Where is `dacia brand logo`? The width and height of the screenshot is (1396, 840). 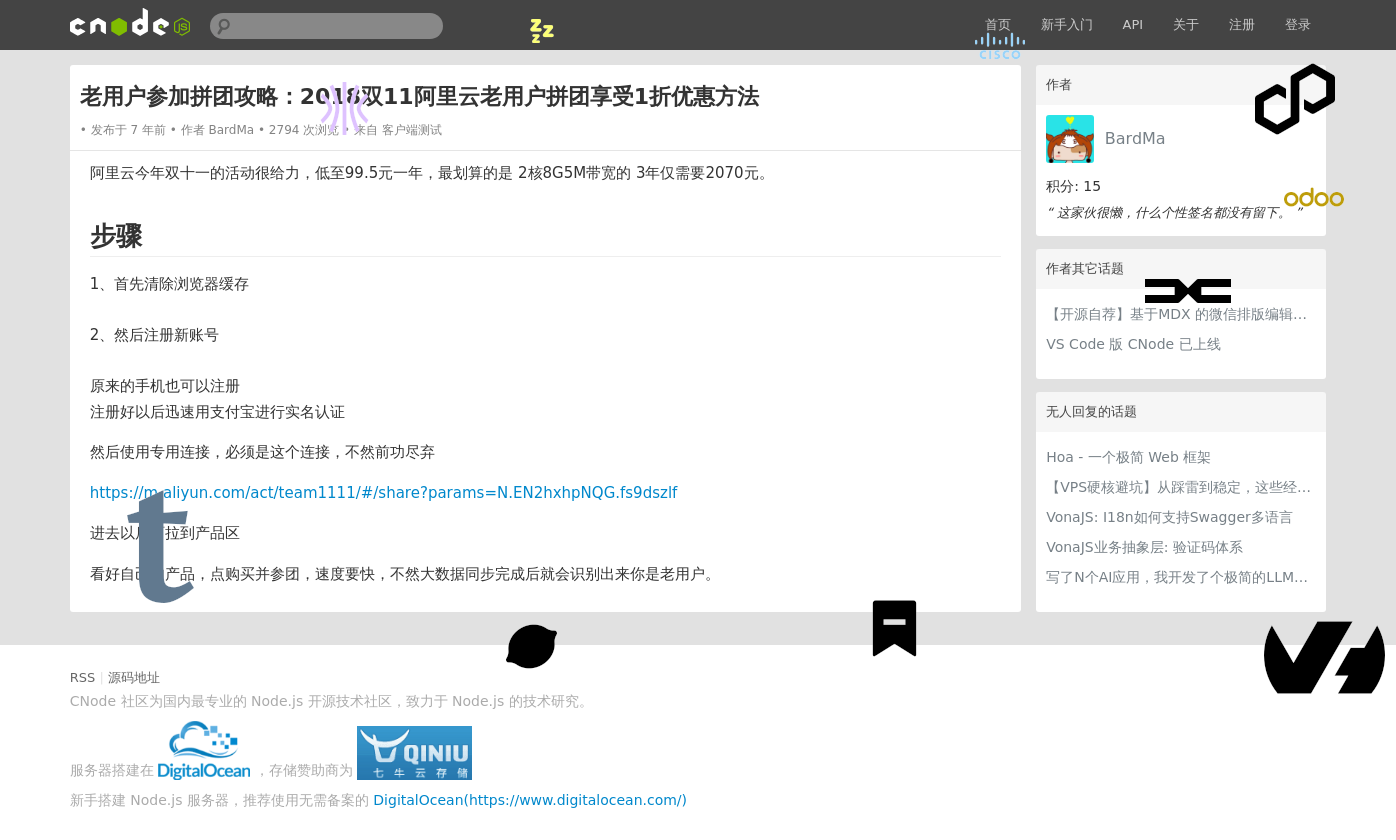 dacia brand logo is located at coordinates (1188, 291).